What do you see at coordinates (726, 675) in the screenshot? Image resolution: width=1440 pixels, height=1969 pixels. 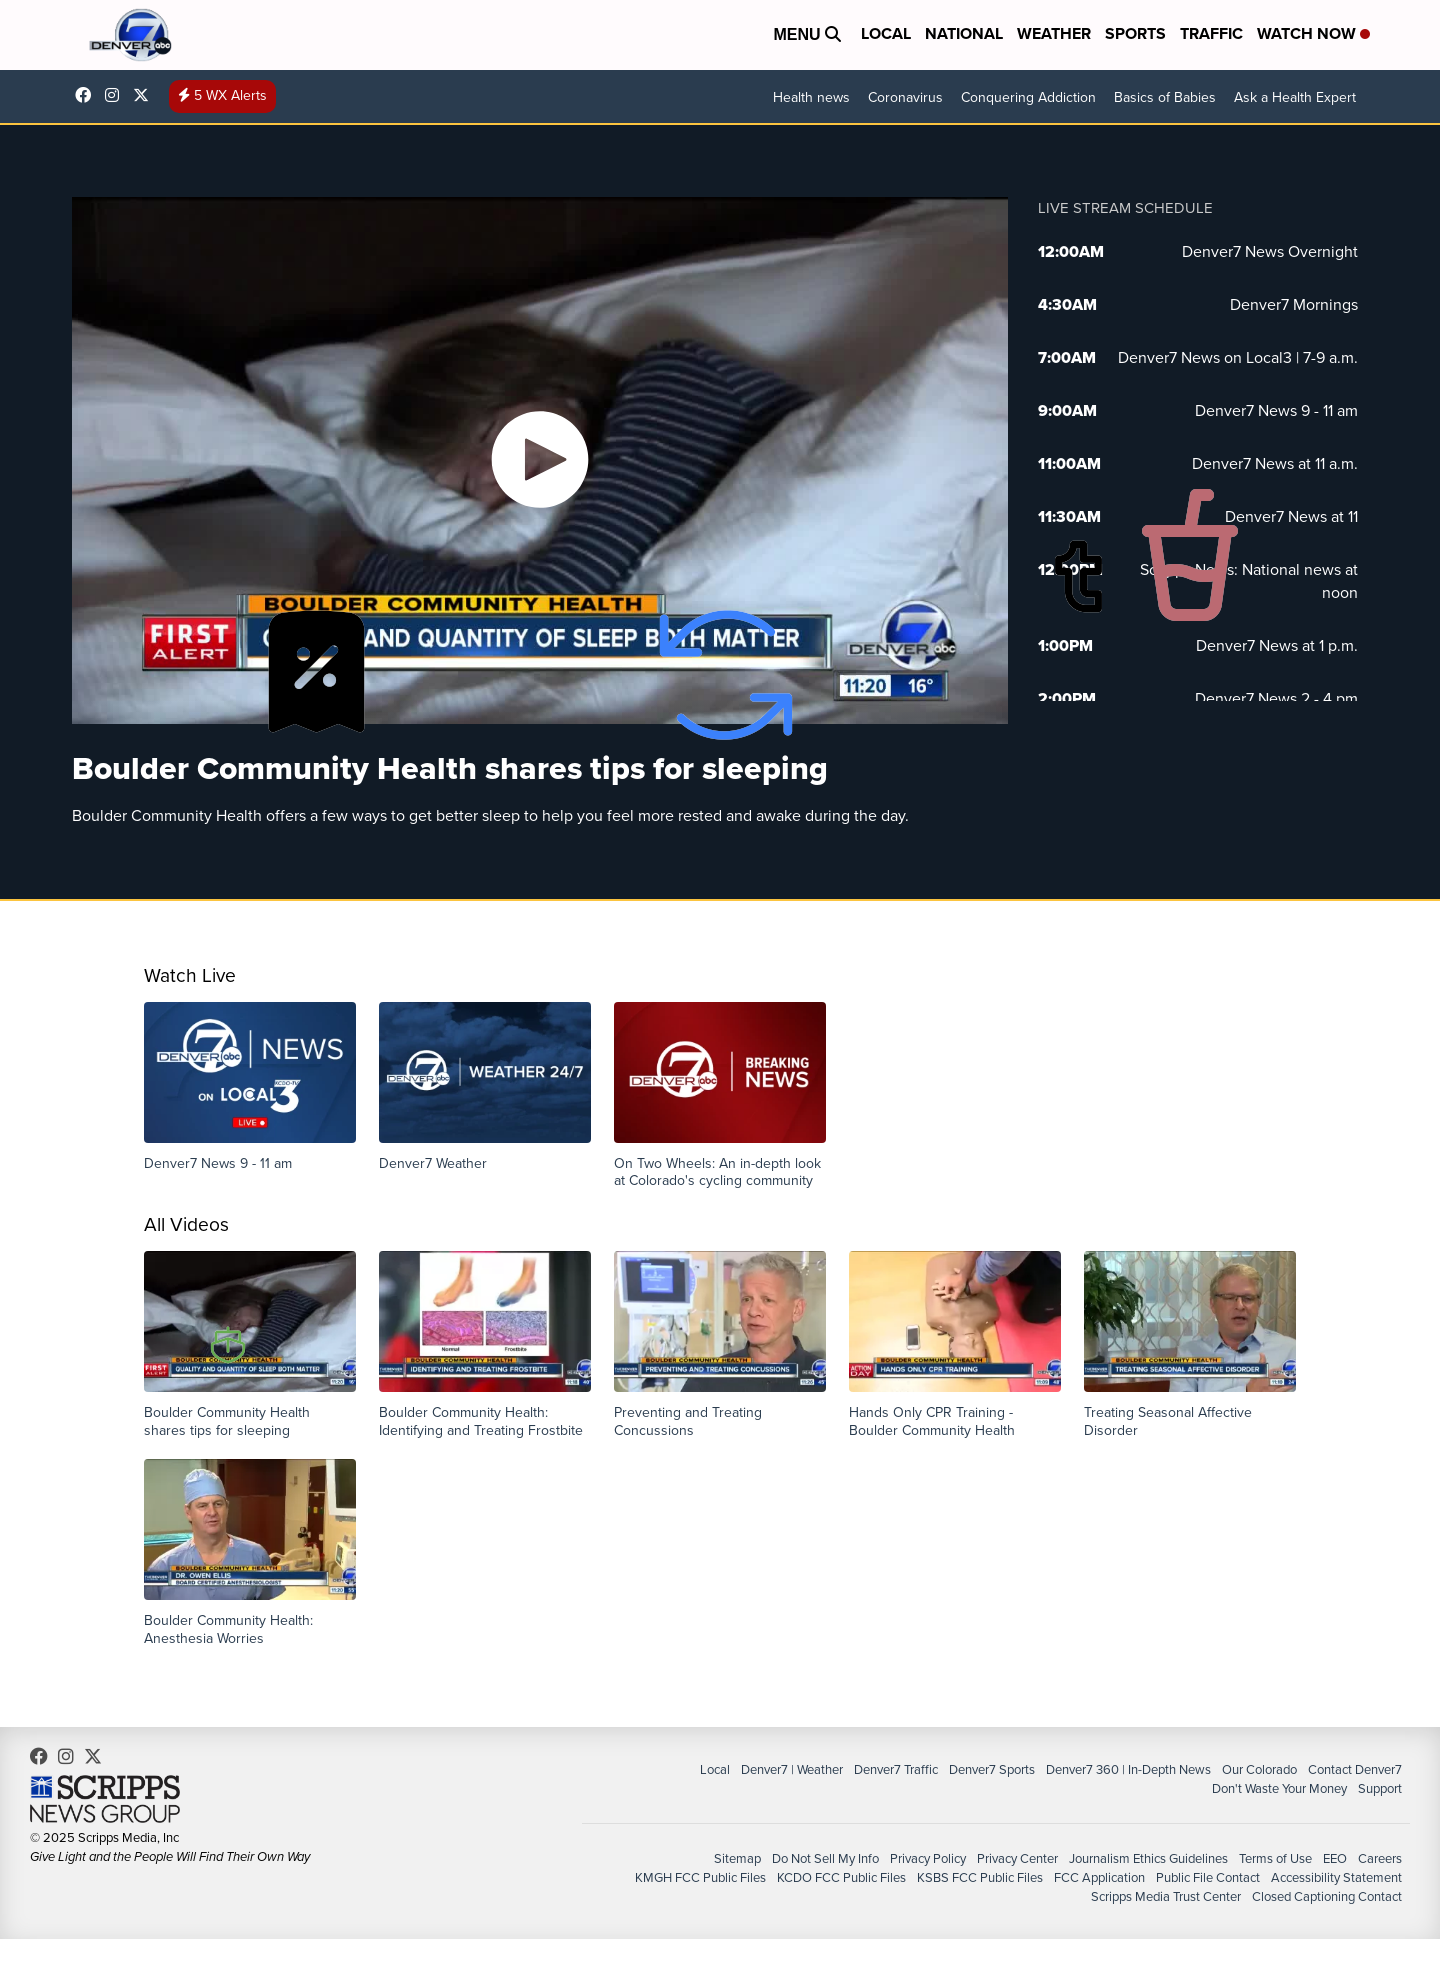 I see `refresh or reload content` at bounding box center [726, 675].